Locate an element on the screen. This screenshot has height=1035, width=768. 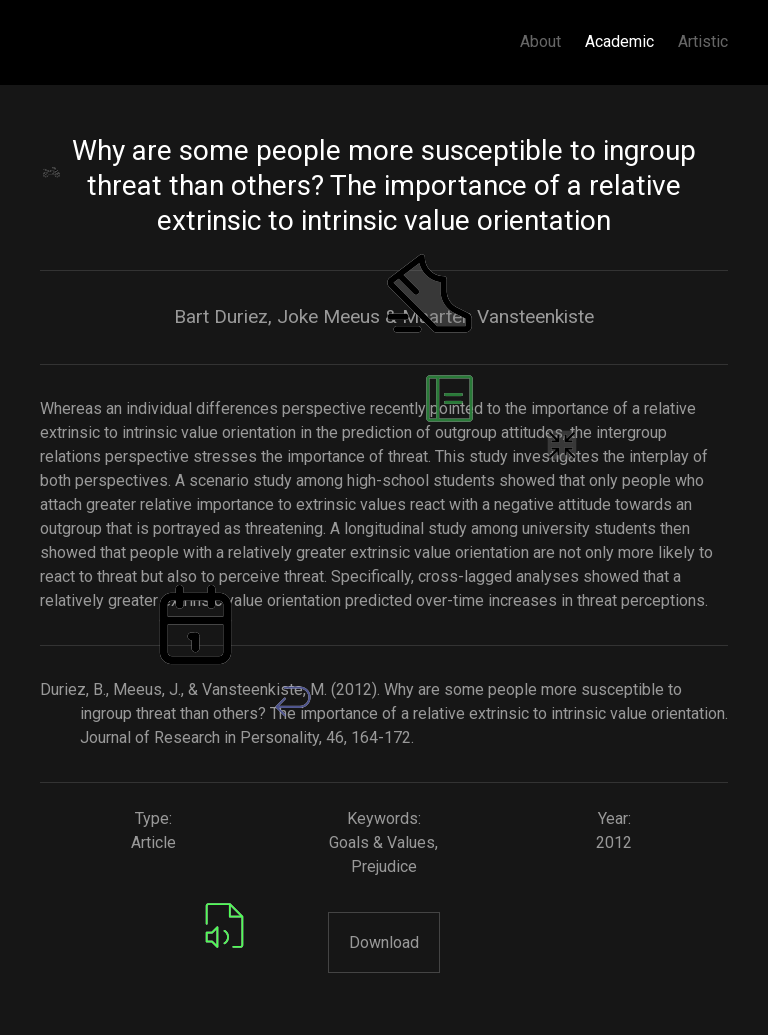
start a run or workout activity is located at coordinates (428, 298).